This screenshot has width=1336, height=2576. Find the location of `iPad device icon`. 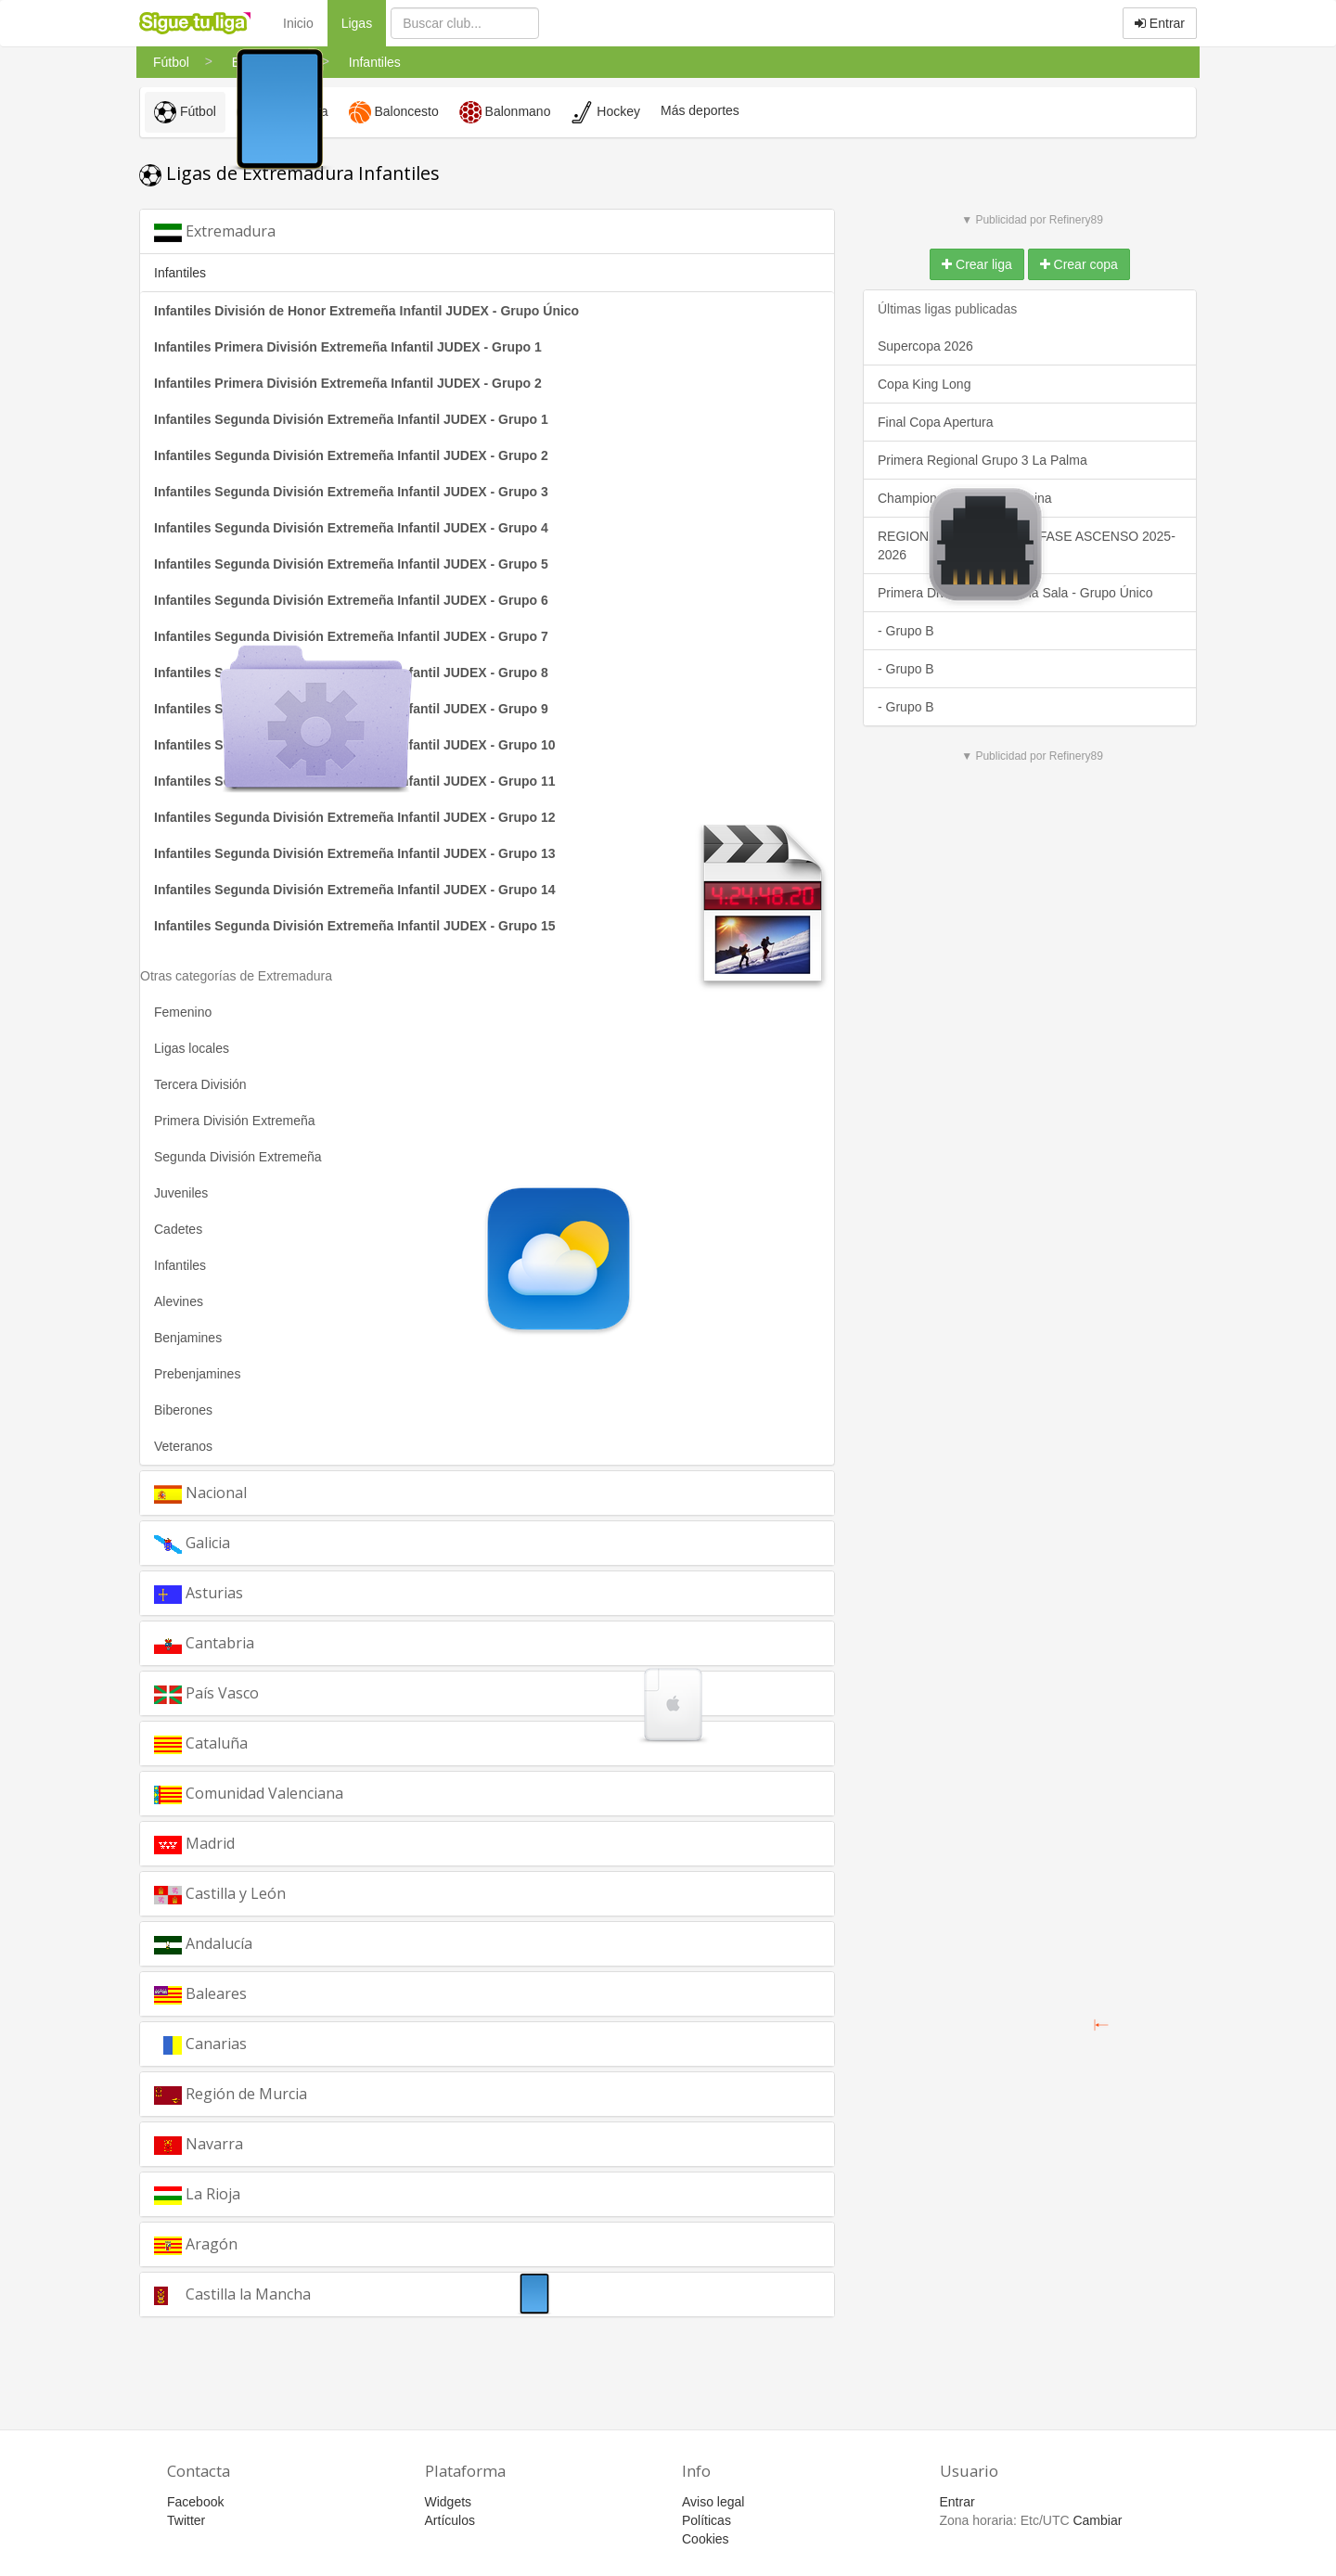

iPad device icon is located at coordinates (279, 109).